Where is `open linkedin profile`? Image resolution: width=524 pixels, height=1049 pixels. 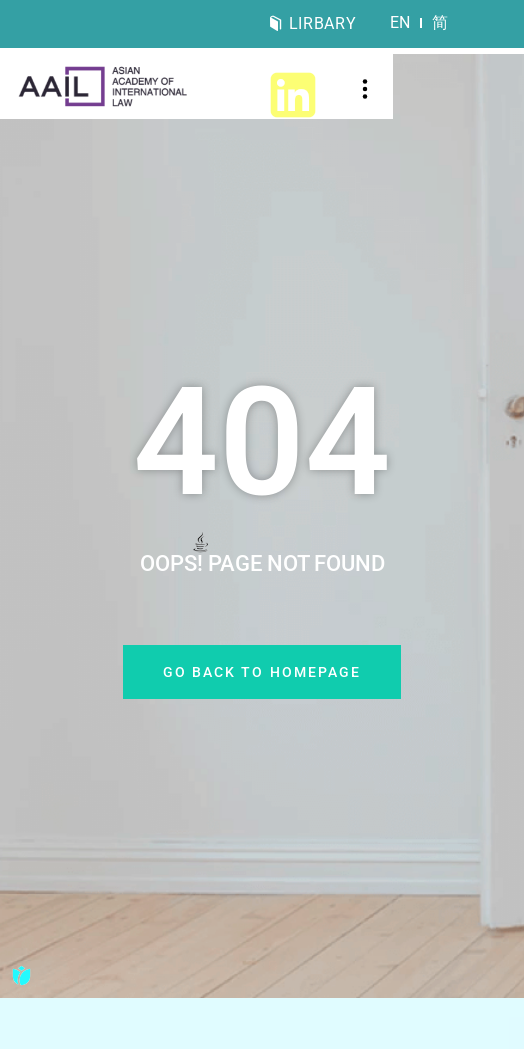 open linkedin profile is located at coordinates (293, 95).